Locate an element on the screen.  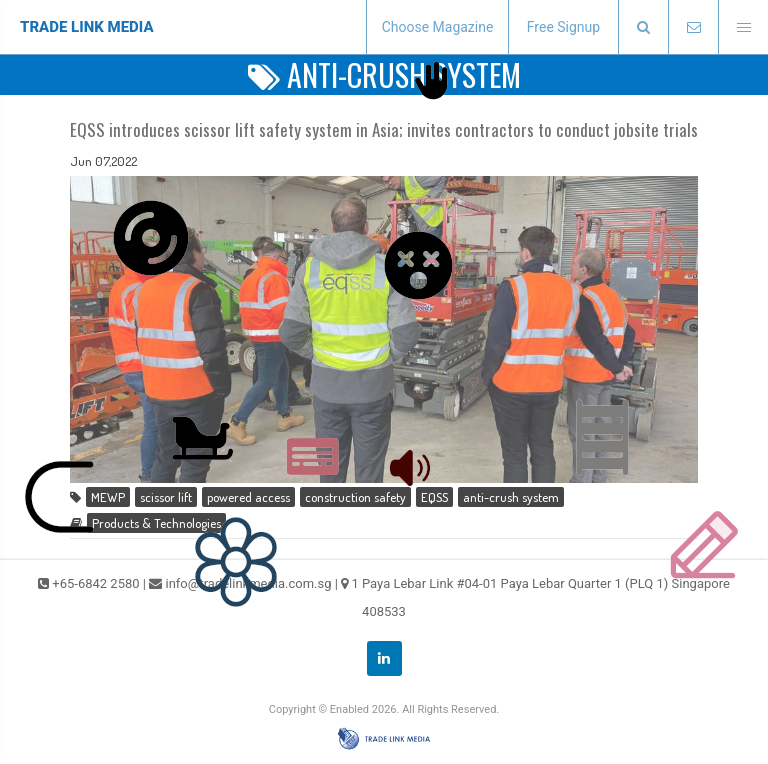
access step-by-step instructions or tutorials is located at coordinates (602, 437).